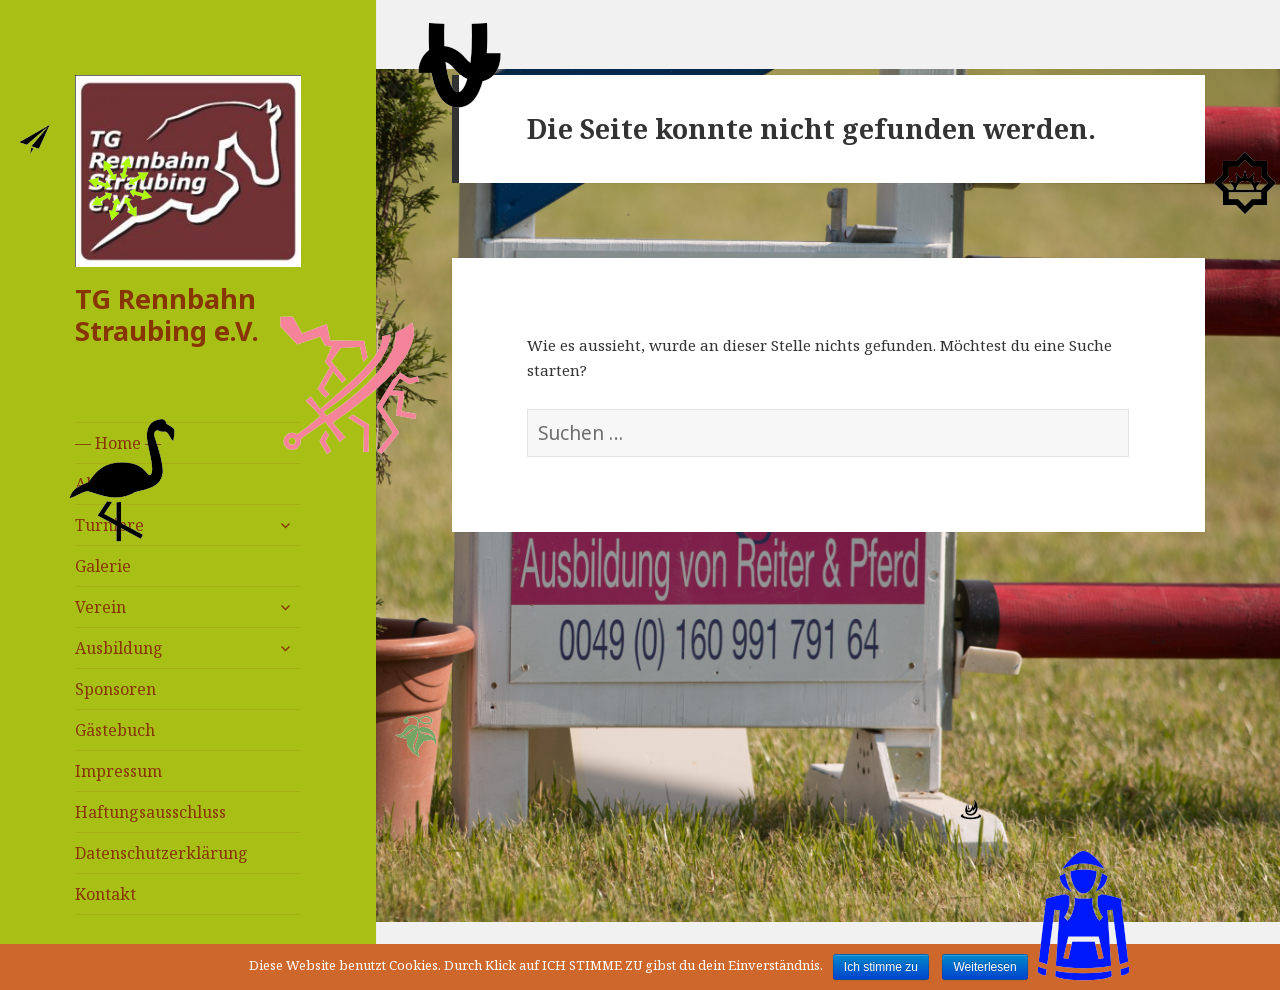 The height and width of the screenshot is (990, 1280). What do you see at coordinates (122, 480) in the screenshot?
I see `decorative flamingo icon for tropical or summer-themed content` at bounding box center [122, 480].